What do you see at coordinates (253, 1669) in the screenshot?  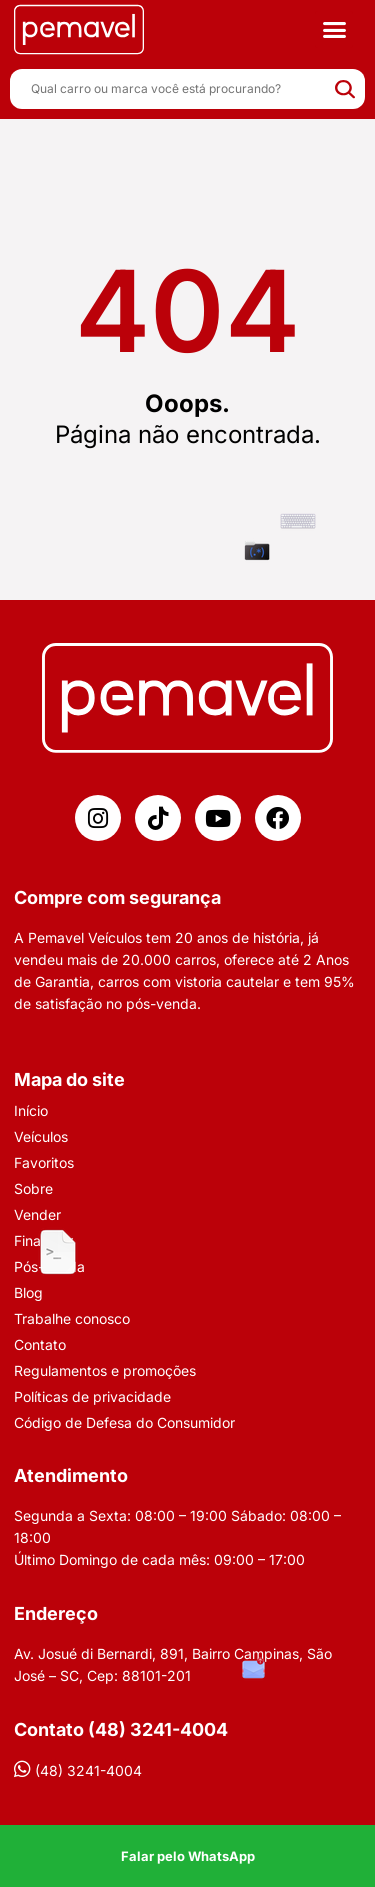 I see `send an email or message` at bounding box center [253, 1669].